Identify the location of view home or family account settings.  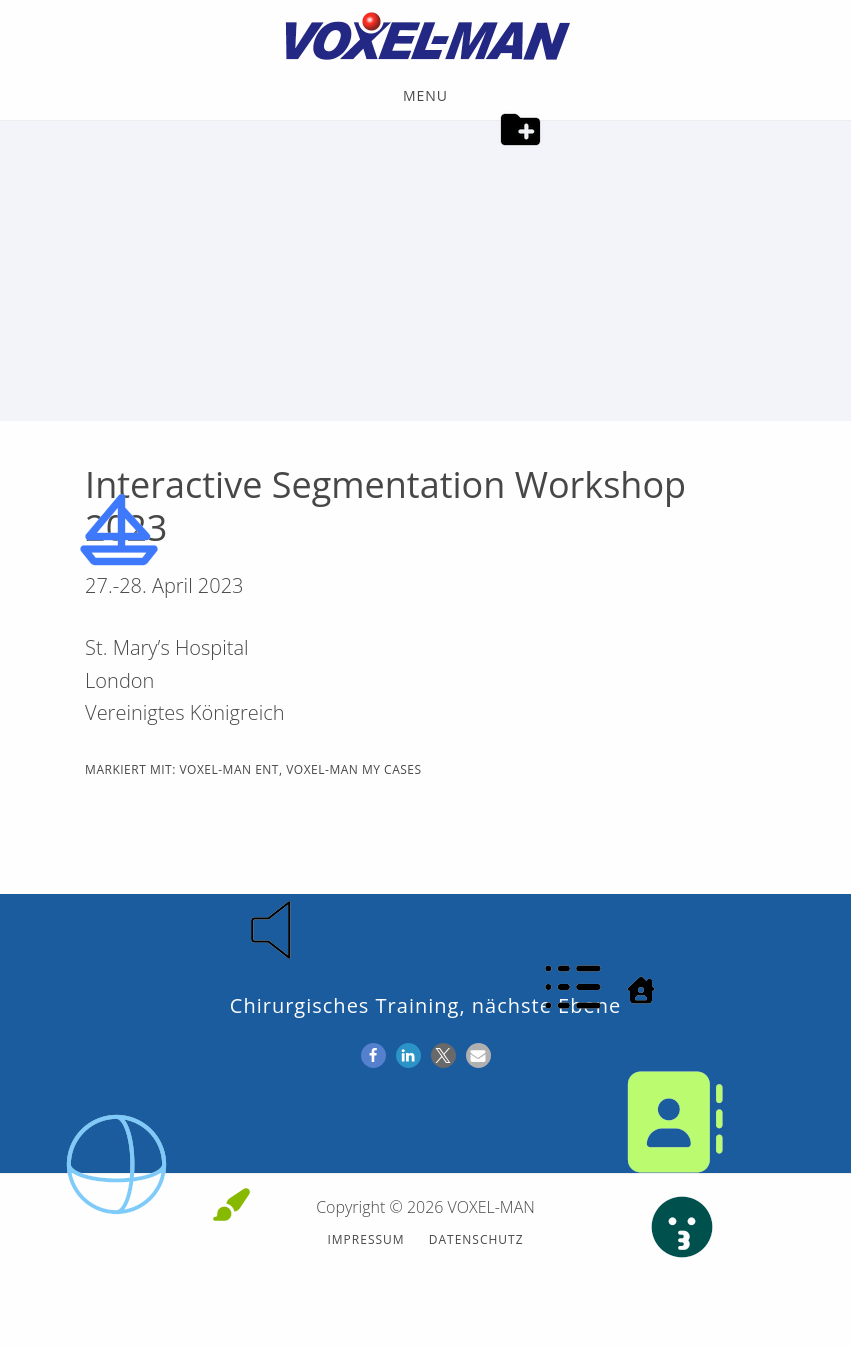
(641, 990).